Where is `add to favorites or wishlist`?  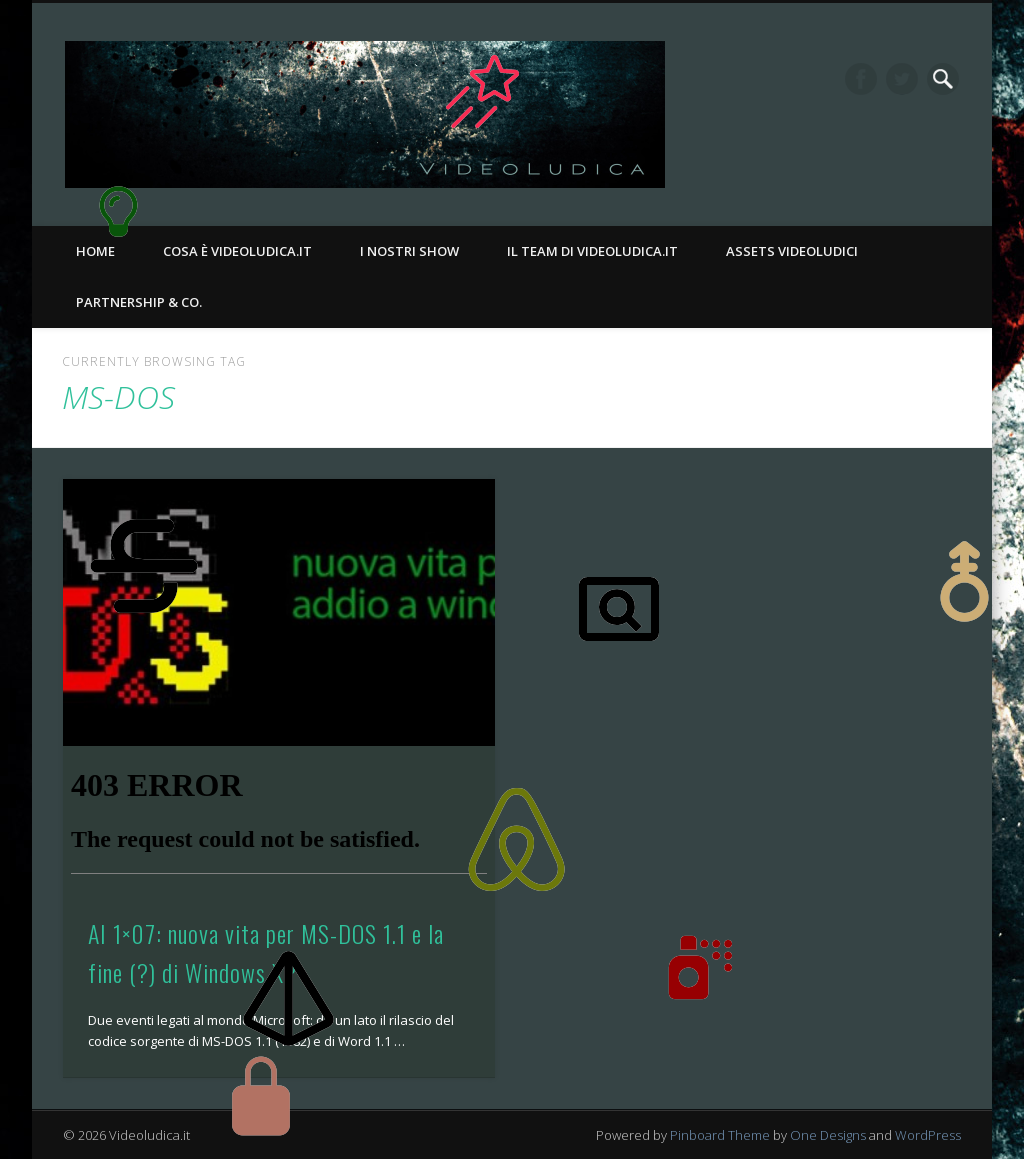
add to favorites or wishlist is located at coordinates (482, 91).